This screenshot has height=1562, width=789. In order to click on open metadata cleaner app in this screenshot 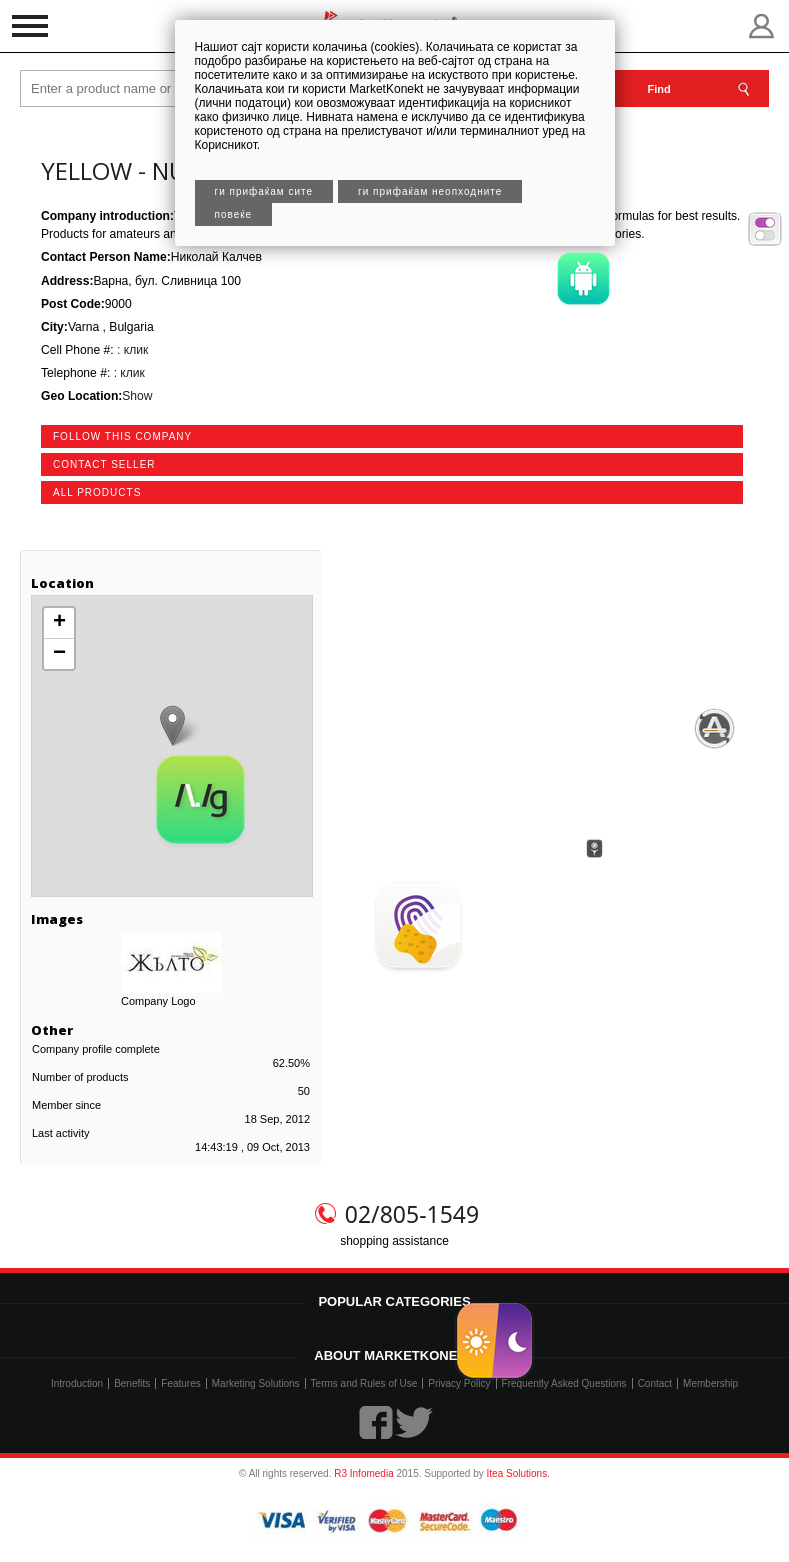, I will do `click(418, 925)`.